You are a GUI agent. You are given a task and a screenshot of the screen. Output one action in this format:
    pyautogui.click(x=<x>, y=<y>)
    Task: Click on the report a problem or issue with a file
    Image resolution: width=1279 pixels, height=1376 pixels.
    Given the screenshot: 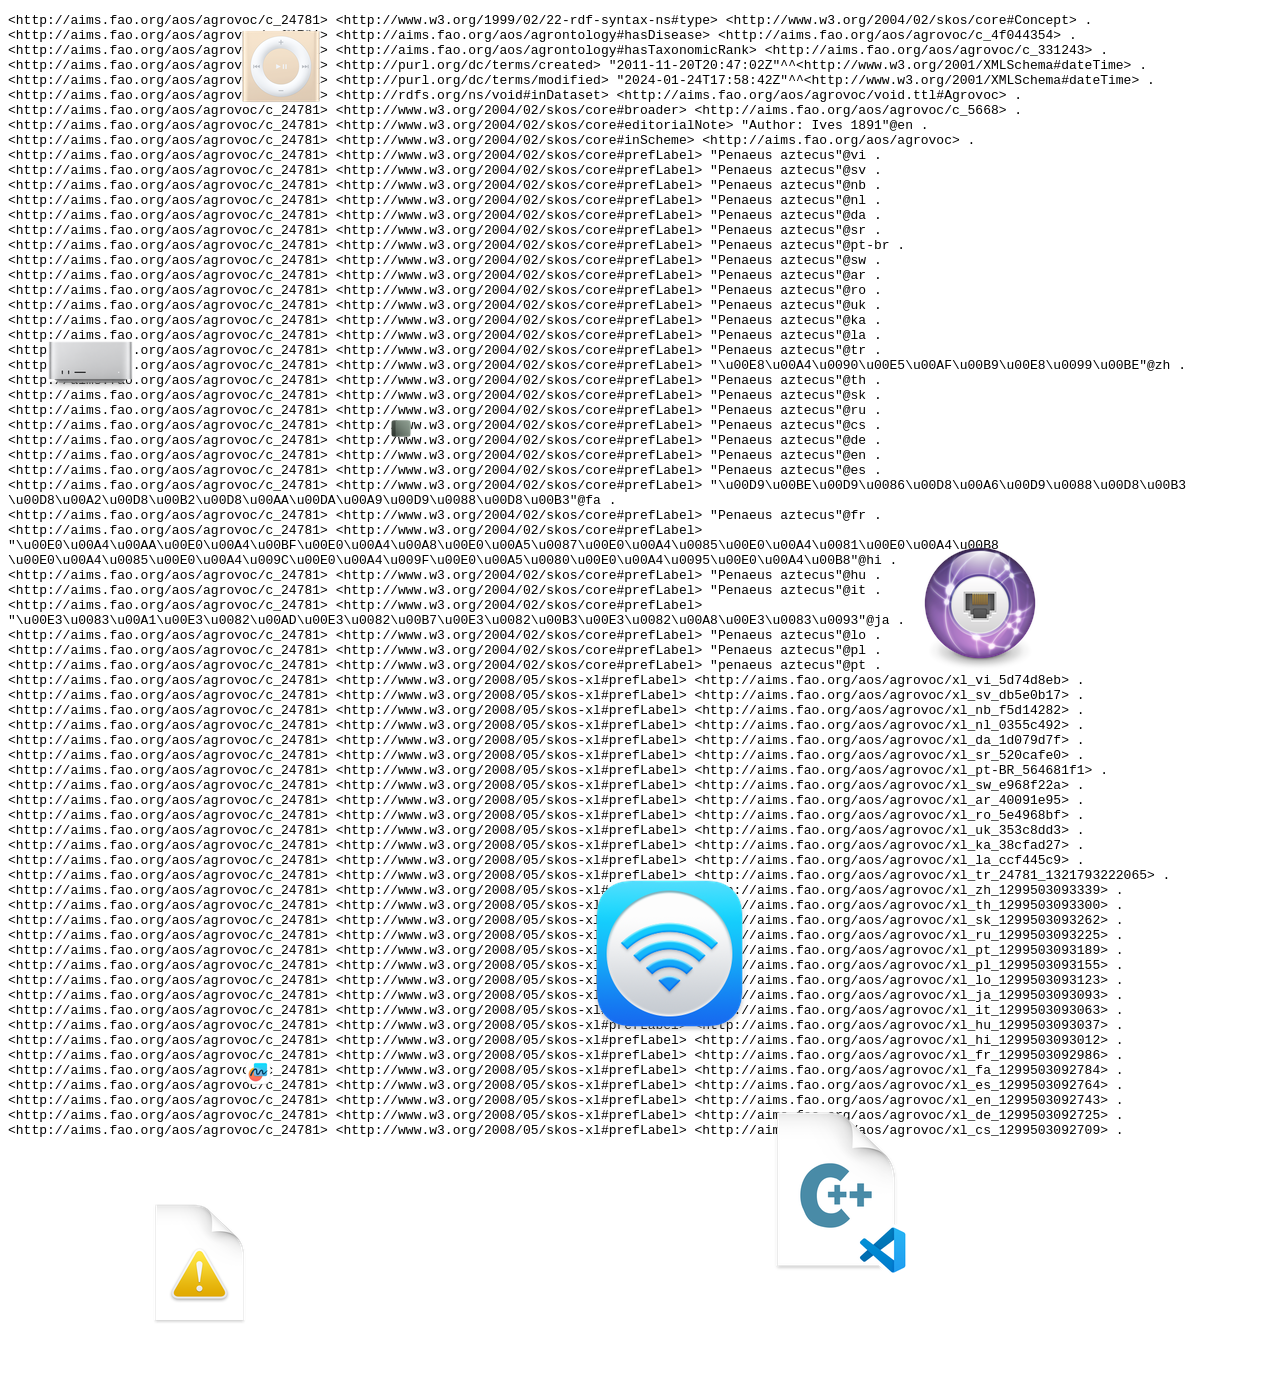 What is the action you would take?
    pyautogui.click(x=199, y=1265)
    